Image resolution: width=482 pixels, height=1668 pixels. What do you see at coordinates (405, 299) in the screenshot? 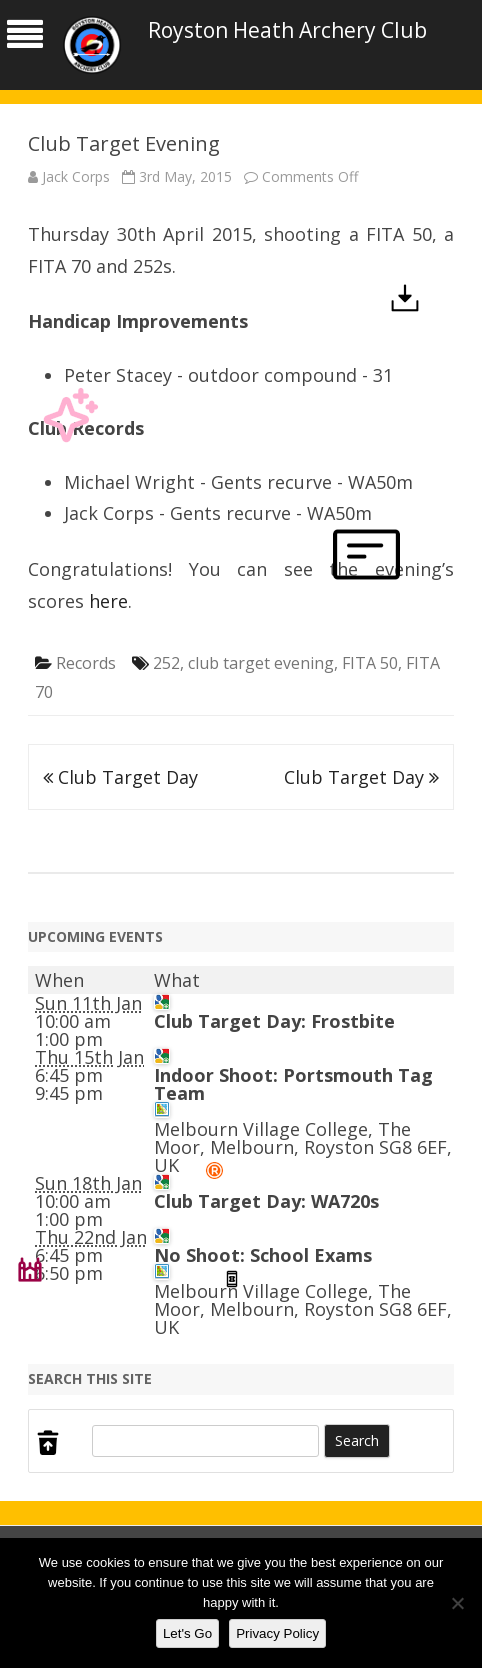
I see `download a file to your device` at bounding box center [405, 299].